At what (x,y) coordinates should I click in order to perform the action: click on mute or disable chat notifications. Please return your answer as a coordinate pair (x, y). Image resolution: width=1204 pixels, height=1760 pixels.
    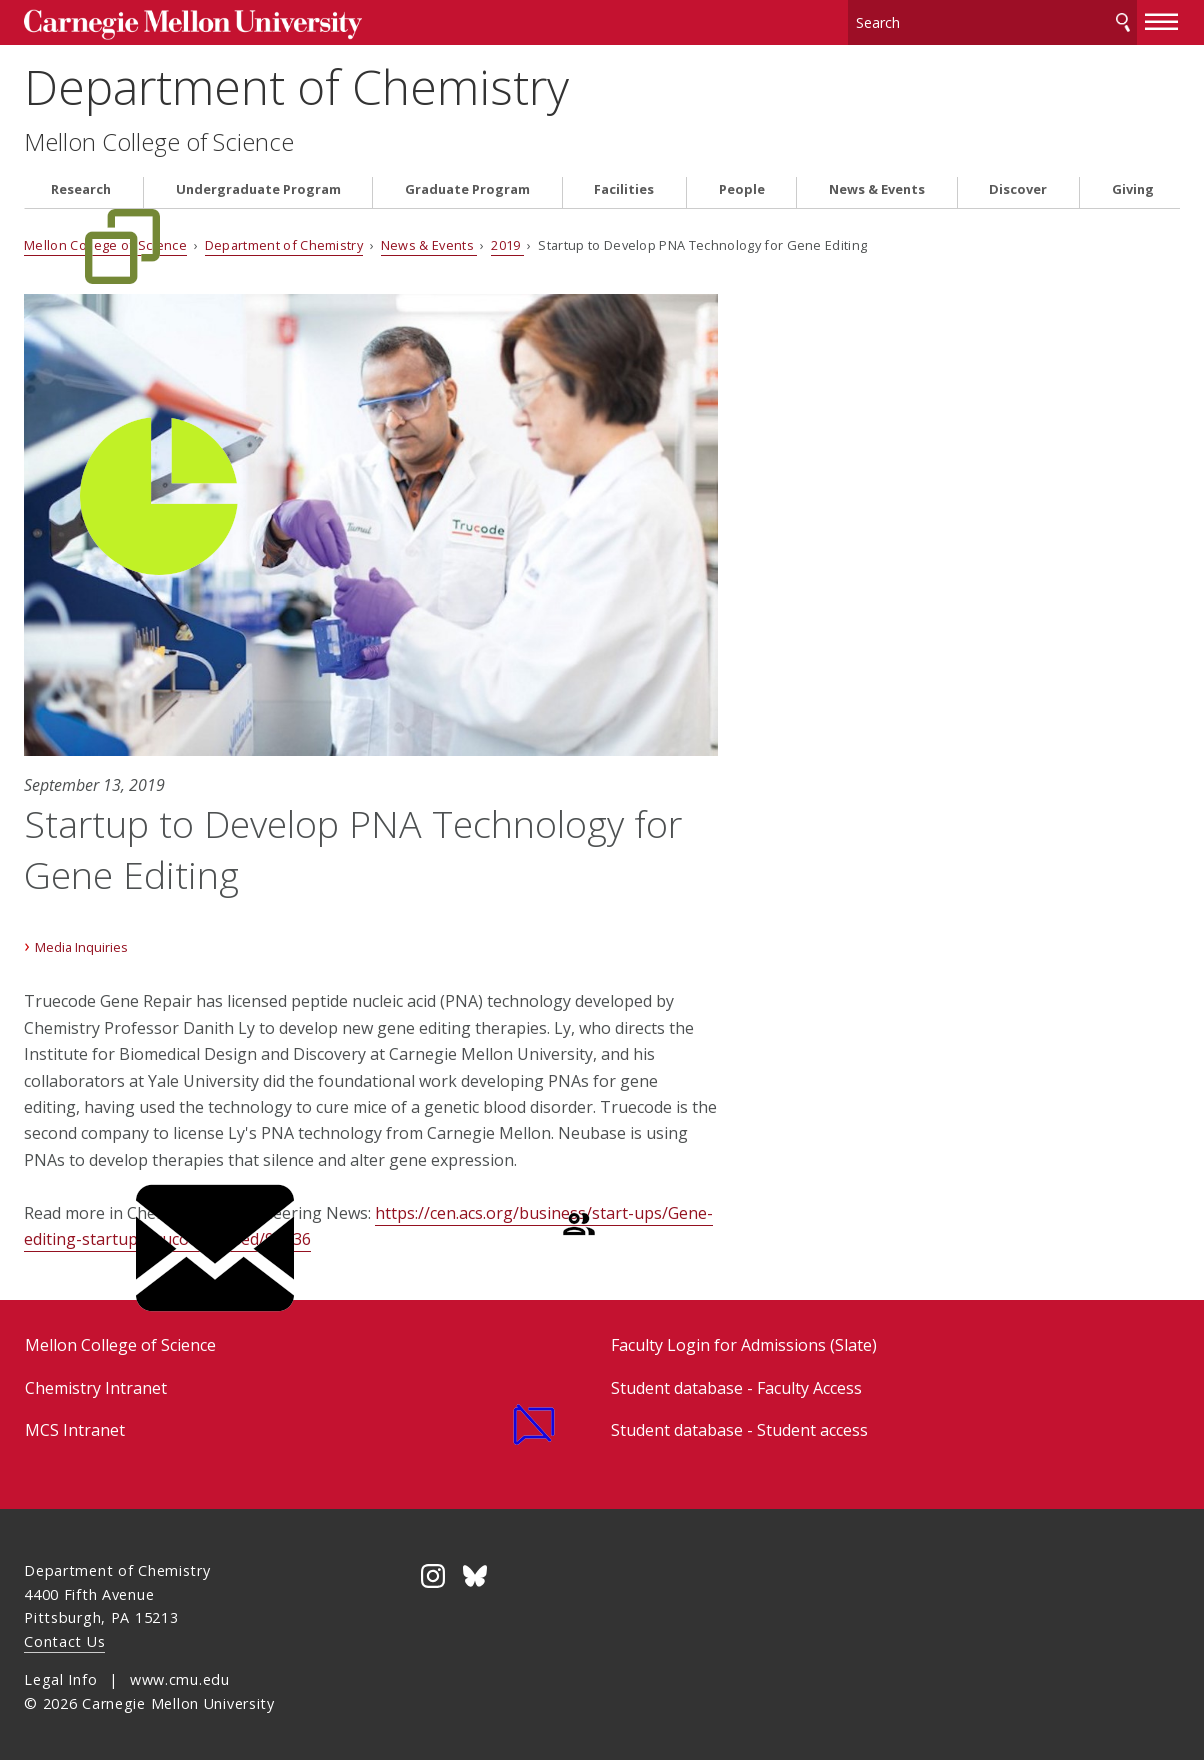
    Looking at the image, I should click on (534, 1423).